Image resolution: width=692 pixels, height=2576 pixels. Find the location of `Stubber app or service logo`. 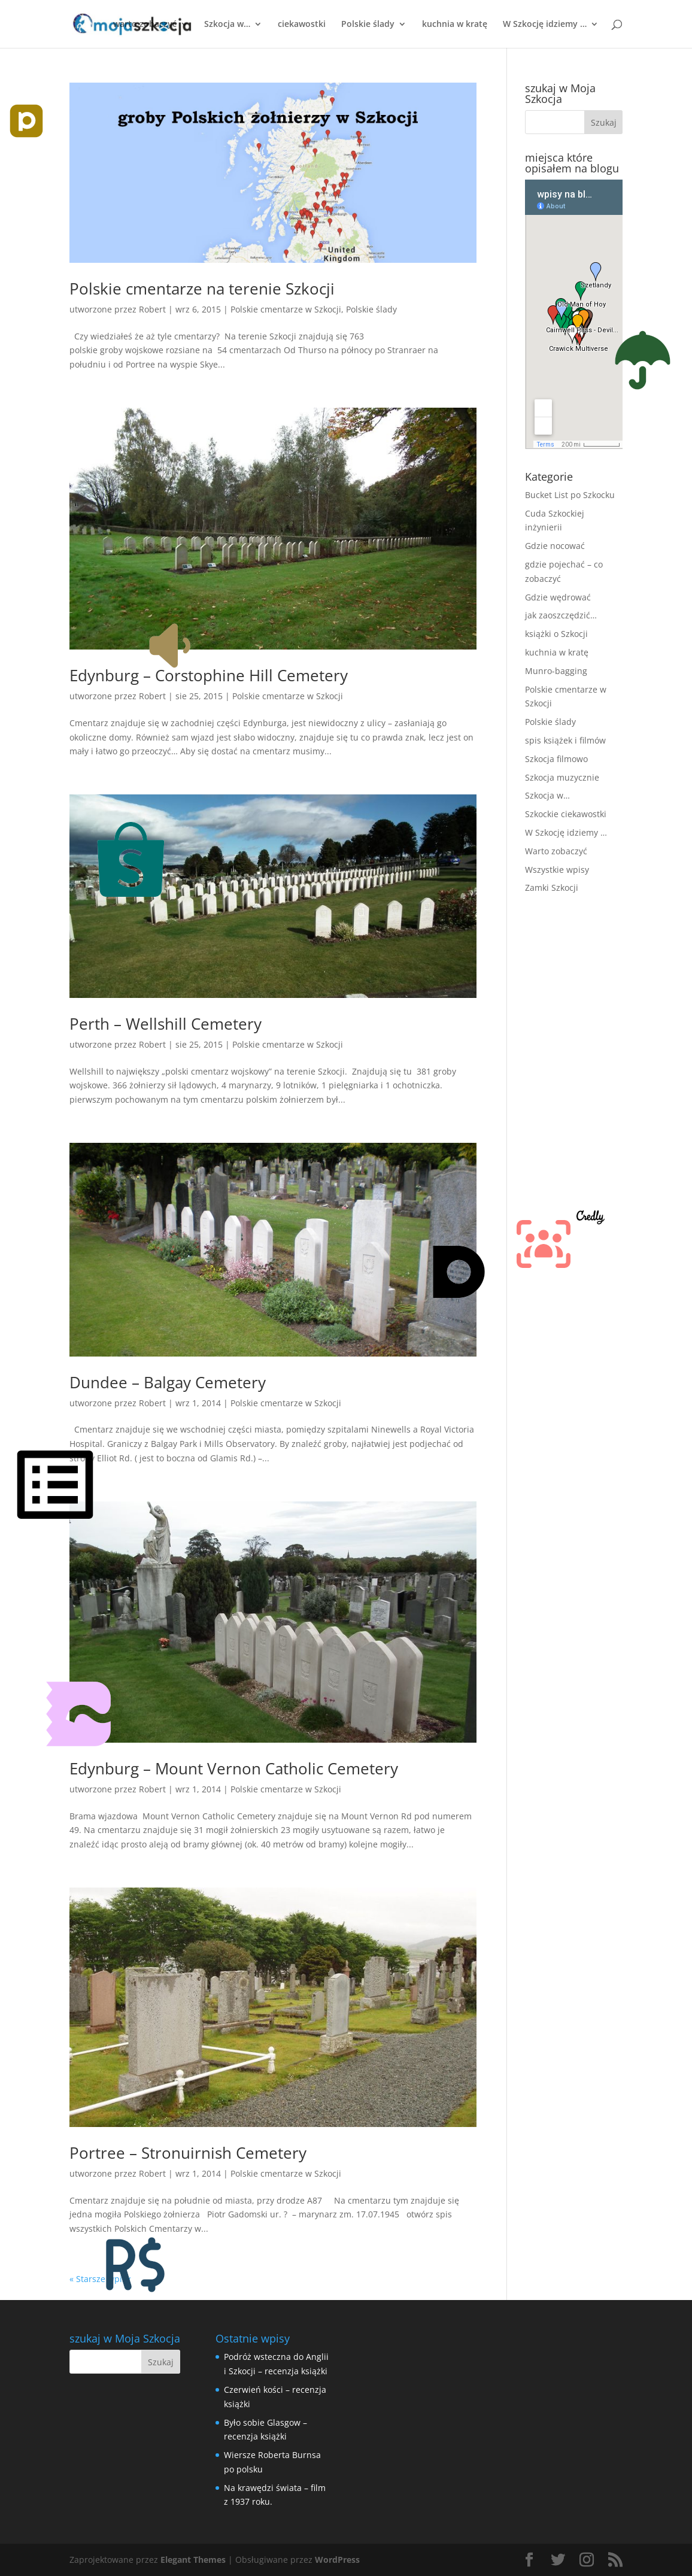

Stubber app or service logo is located at coordinates (78, 1714).